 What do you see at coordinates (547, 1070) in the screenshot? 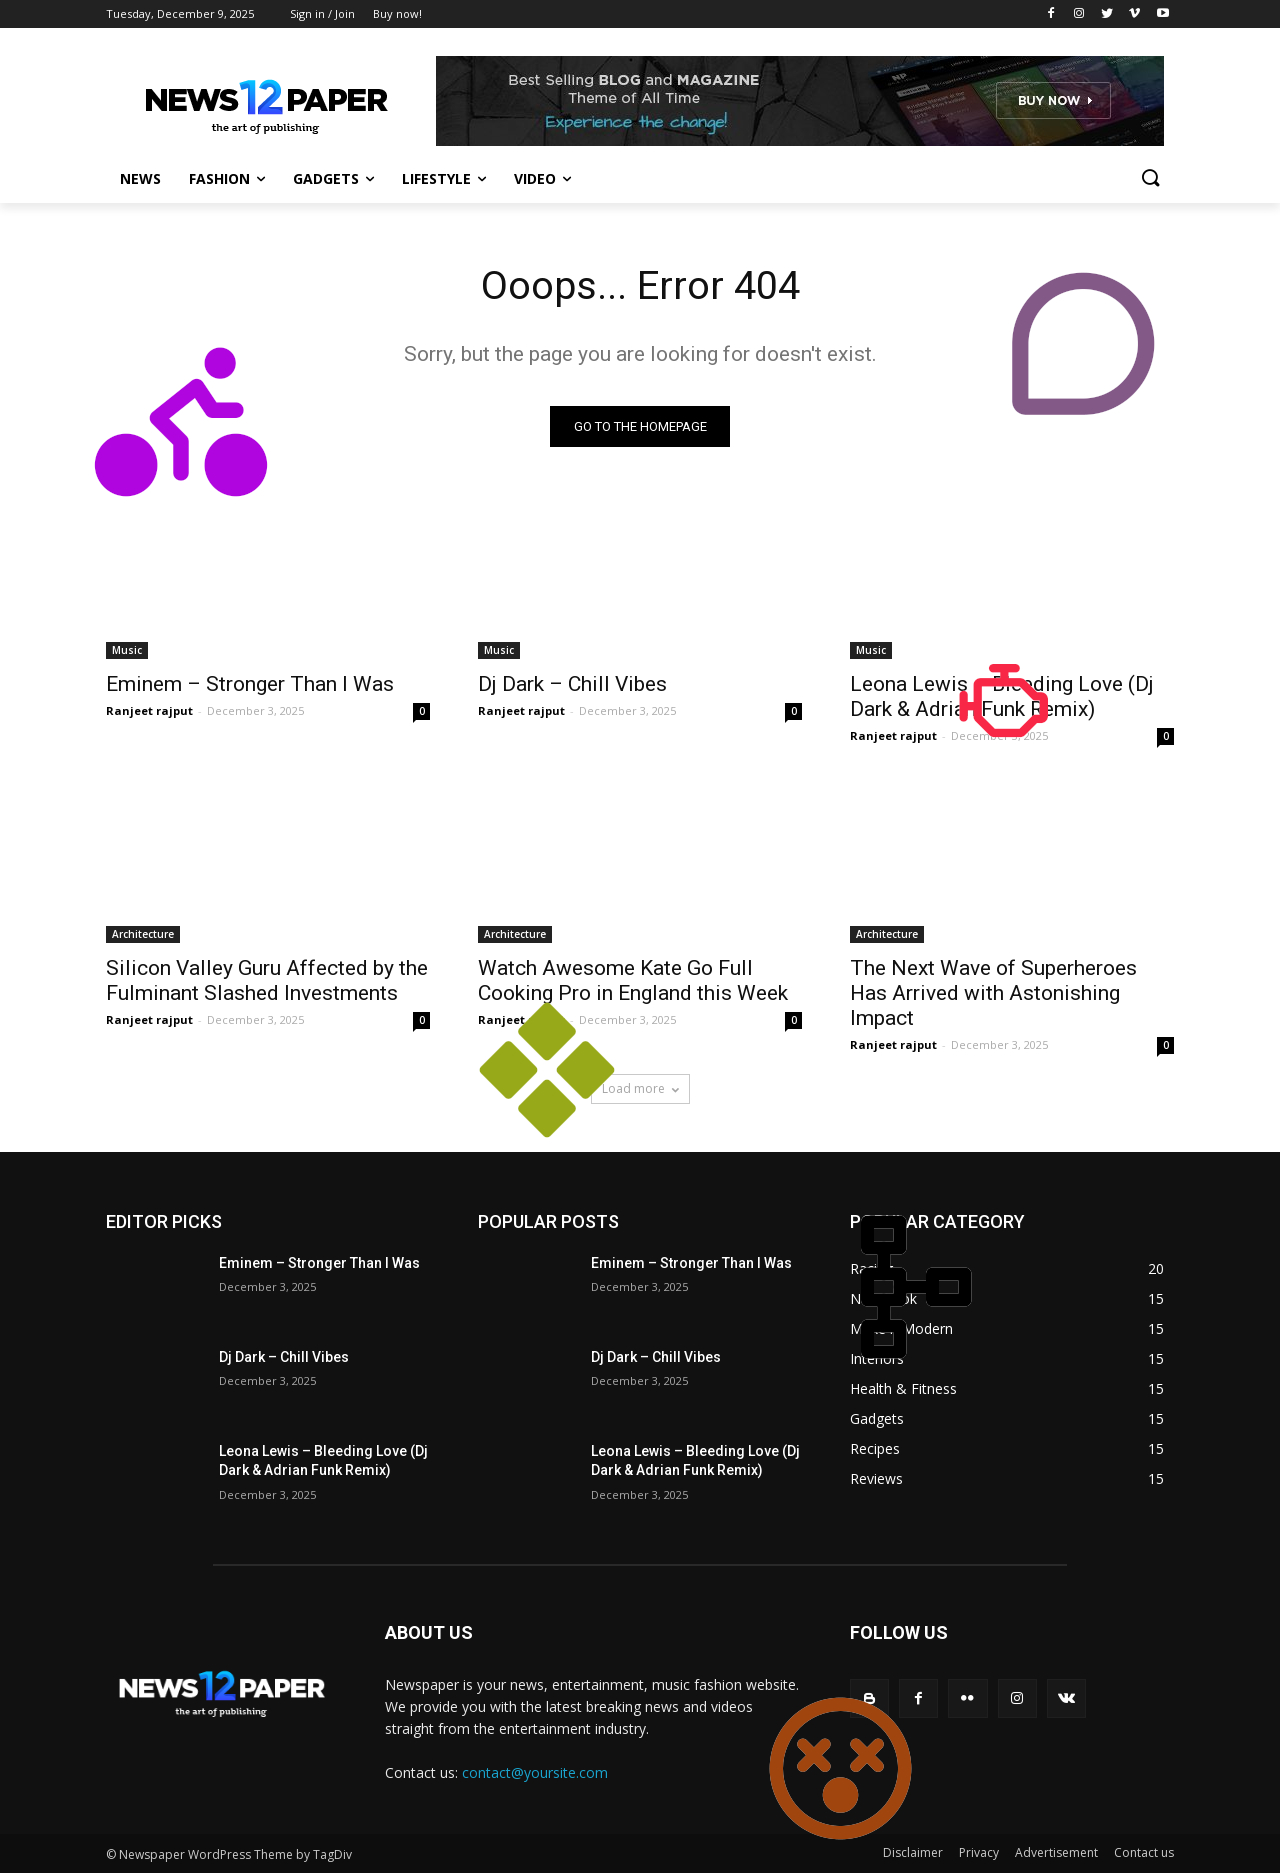
I see `access app dashboard or home screen` at bounding box center [547, 1070].